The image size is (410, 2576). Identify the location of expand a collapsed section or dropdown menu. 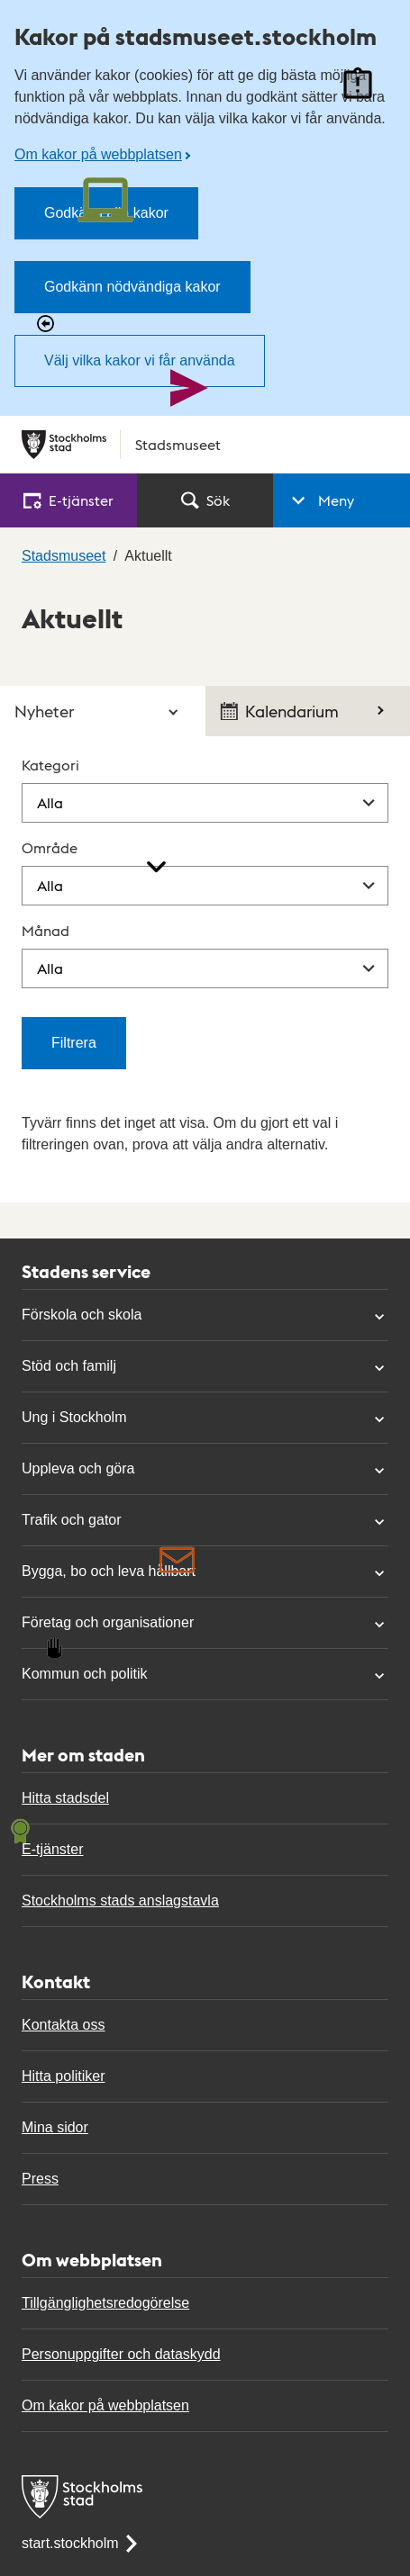
(156, 866).